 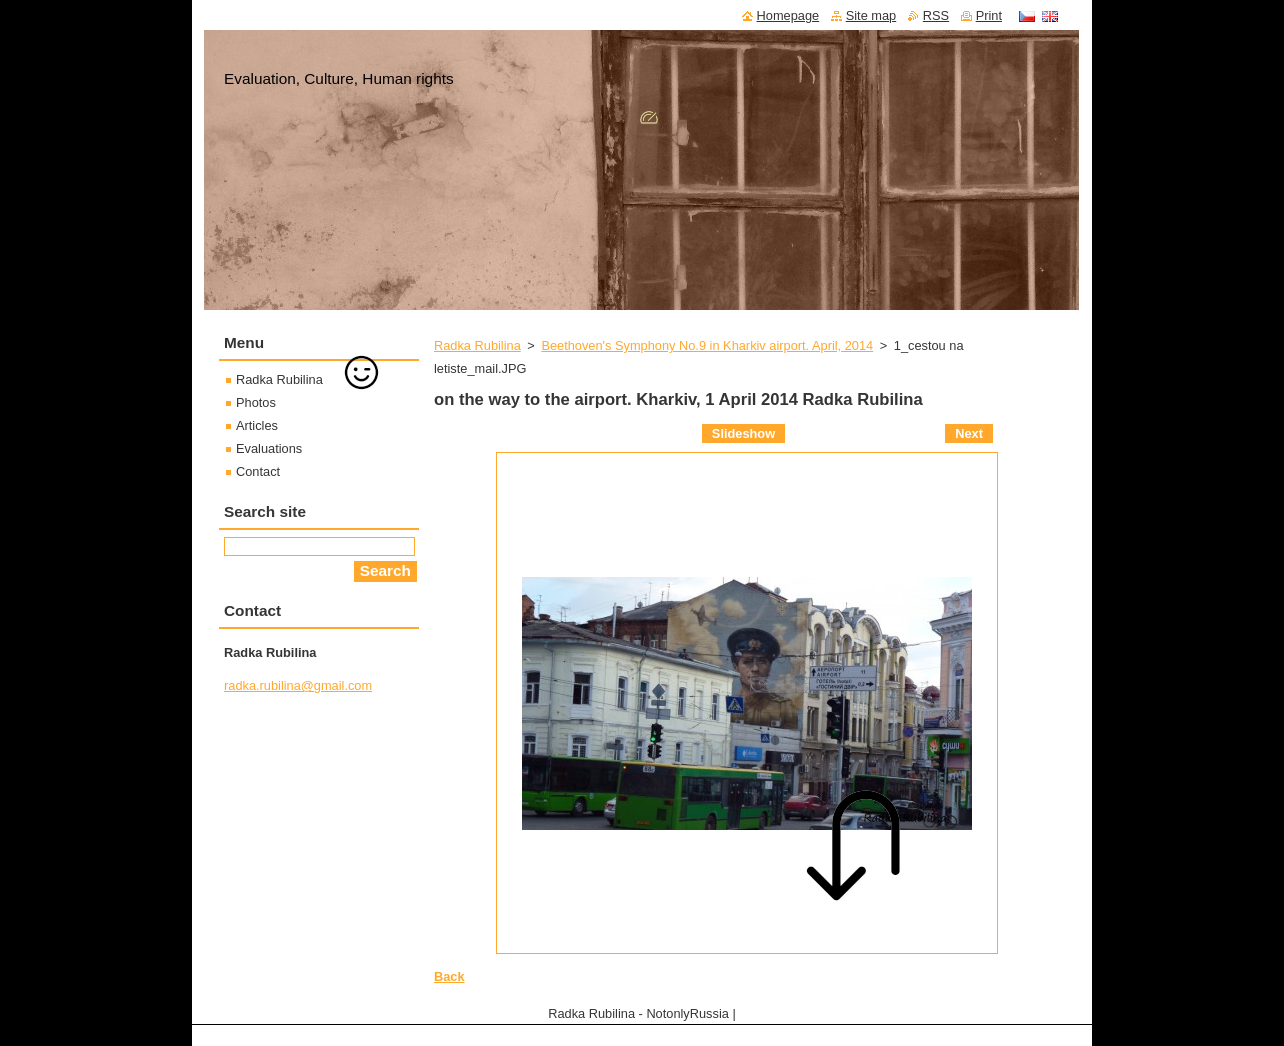 What do you see at coordinates (857, 845) in the screenshot?
I see `undo or go back to previous state` at bounding box center [857, 845].